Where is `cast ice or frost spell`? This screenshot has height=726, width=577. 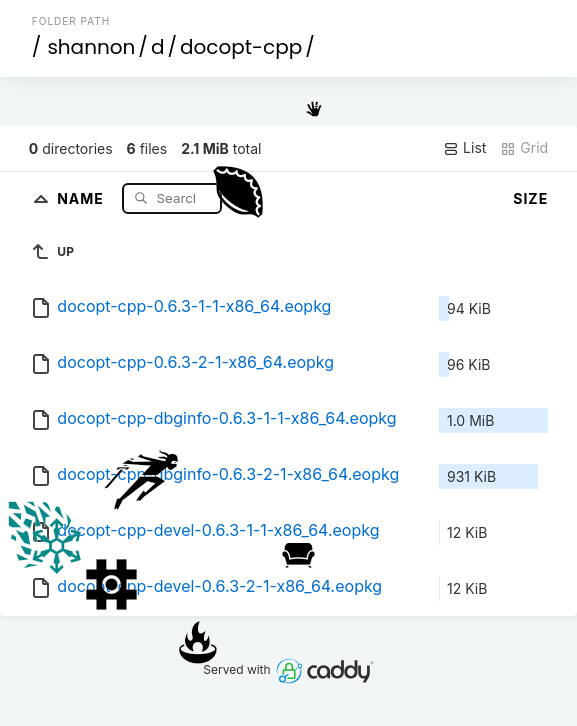 cast ice or frost spell is located at coordinates (45, 538).